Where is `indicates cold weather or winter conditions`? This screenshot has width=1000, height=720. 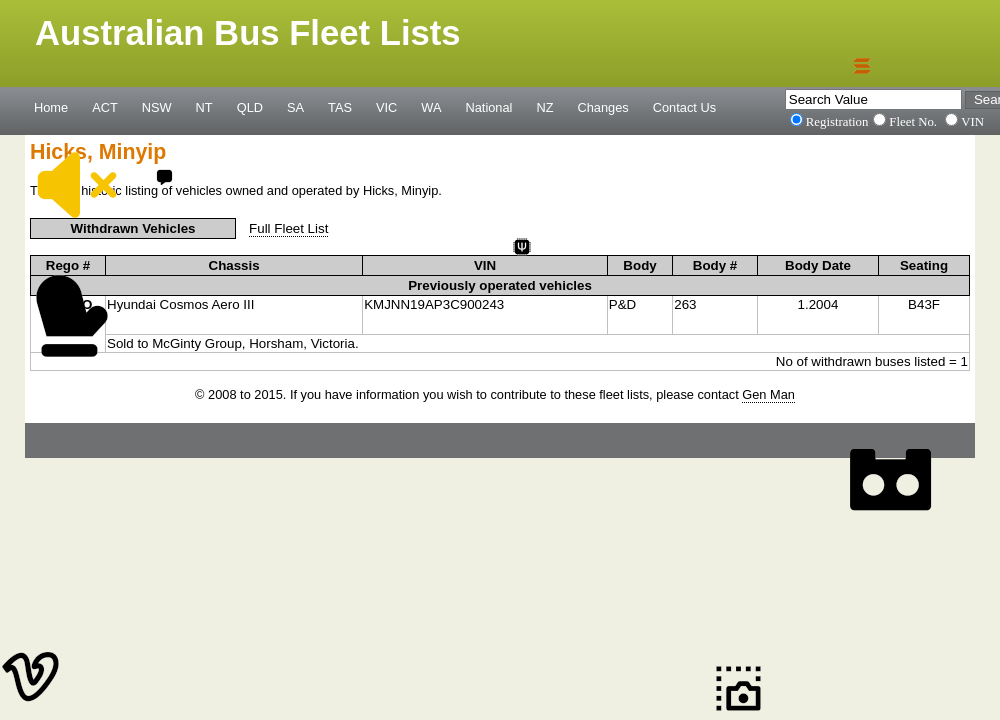 indicates cold weather or winter conditions is located at coordinates (72, 316).